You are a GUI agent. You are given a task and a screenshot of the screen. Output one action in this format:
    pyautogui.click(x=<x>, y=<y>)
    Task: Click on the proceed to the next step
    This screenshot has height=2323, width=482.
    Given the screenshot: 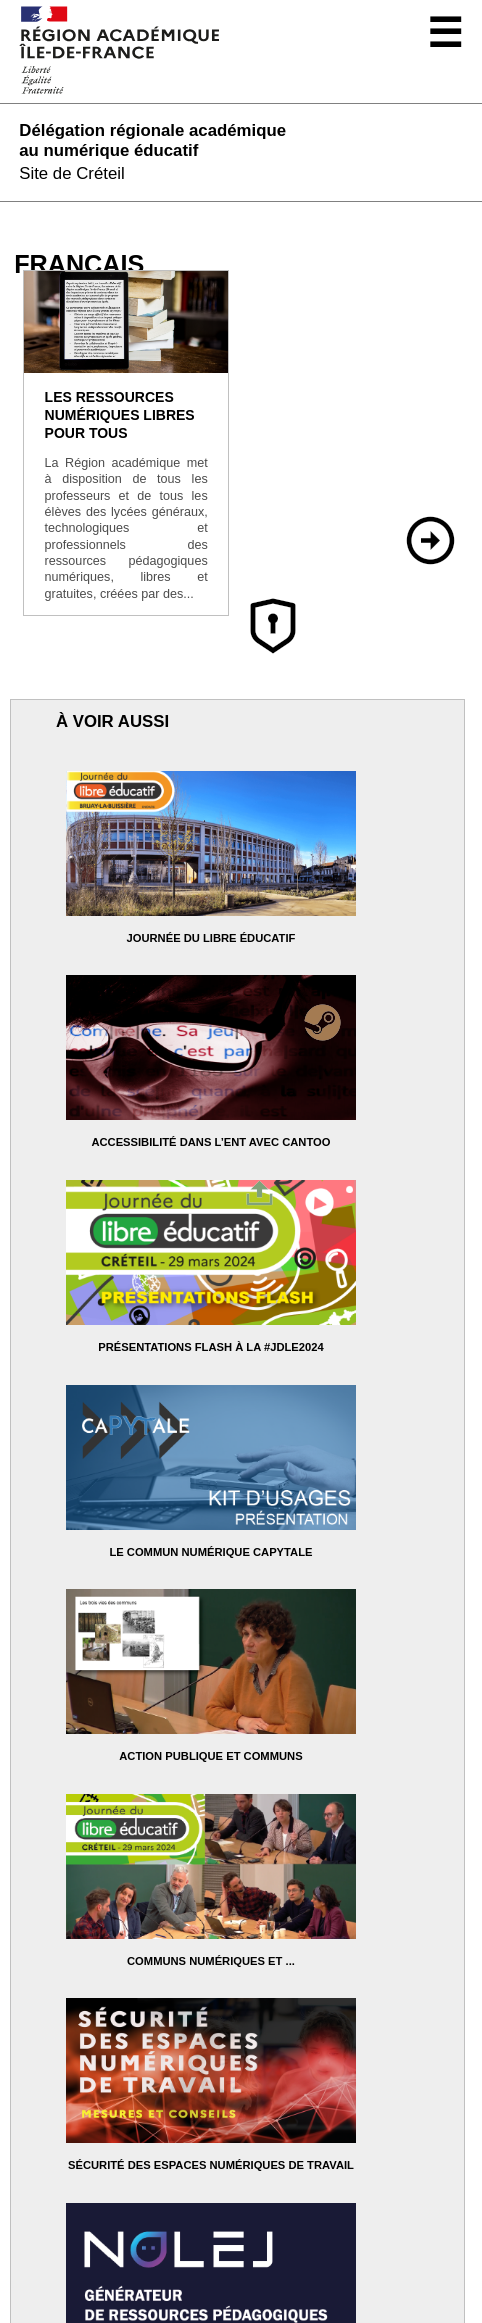 What is the action you would take?
    pyautogui.click(x=430, y=540)
    